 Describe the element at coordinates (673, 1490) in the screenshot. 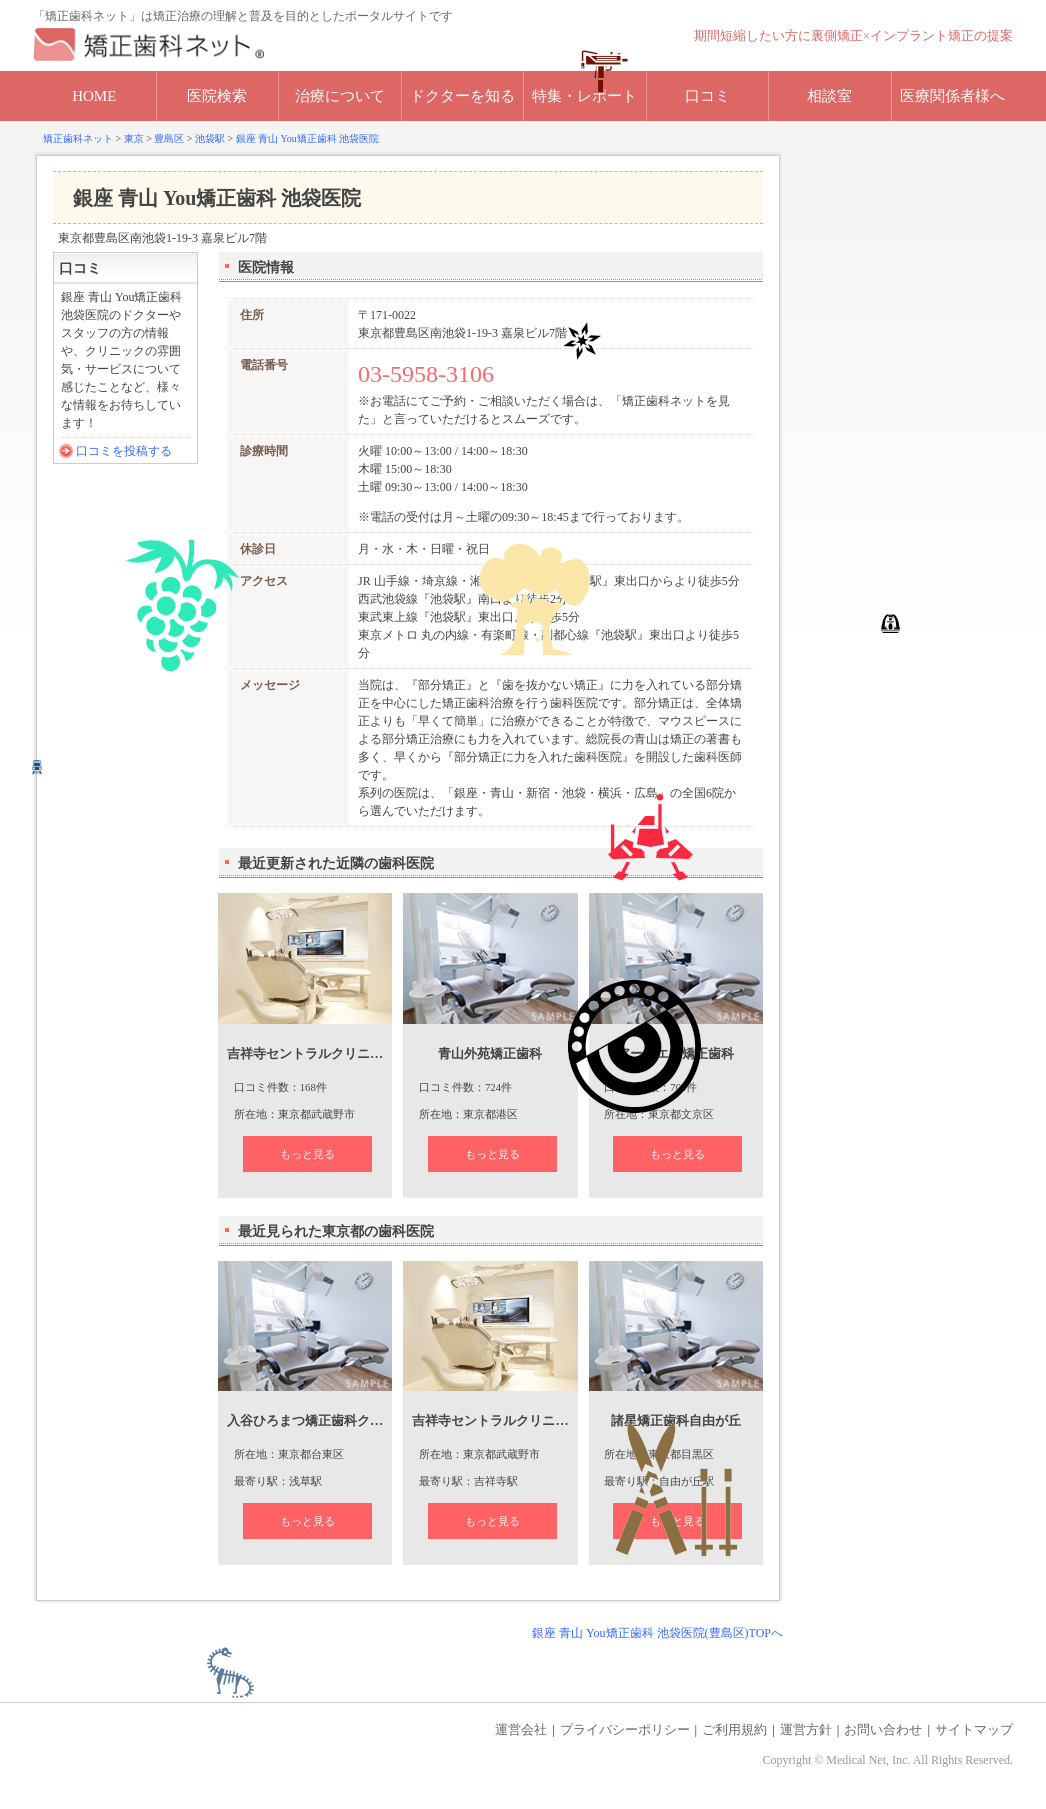

I see `browse skiing or winter sports activities` at that location.